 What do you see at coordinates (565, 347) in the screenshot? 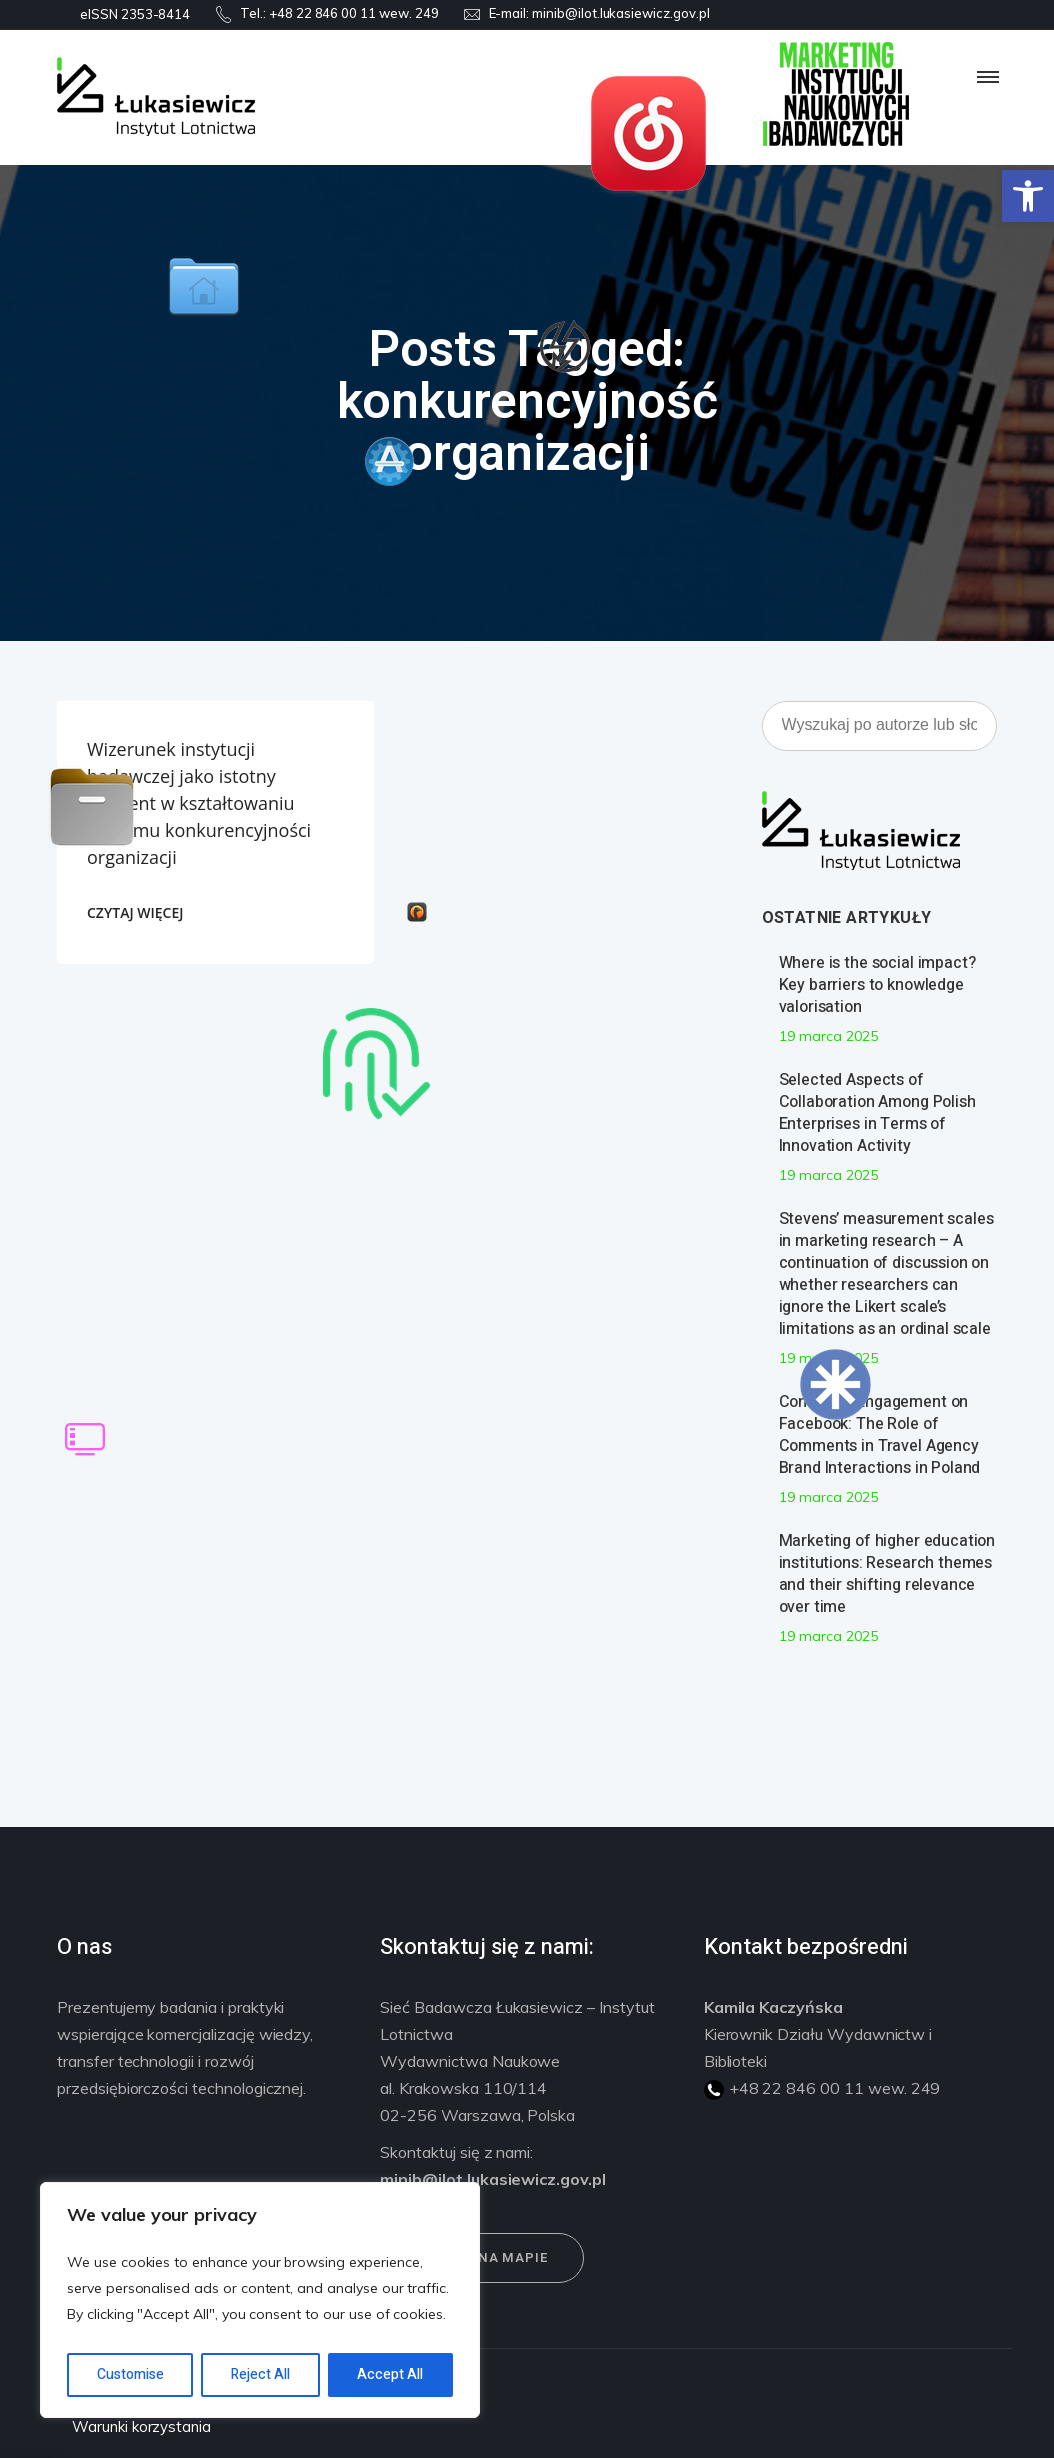
I see `thunderbolt port or connection status` at bounding box center [565, 347].